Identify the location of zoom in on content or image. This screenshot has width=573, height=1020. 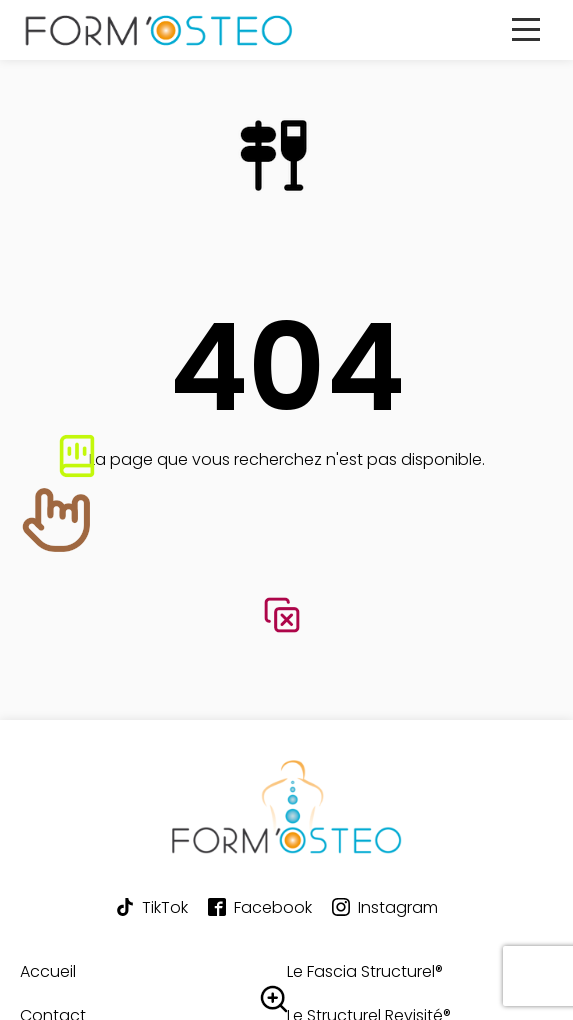
(274, 999).